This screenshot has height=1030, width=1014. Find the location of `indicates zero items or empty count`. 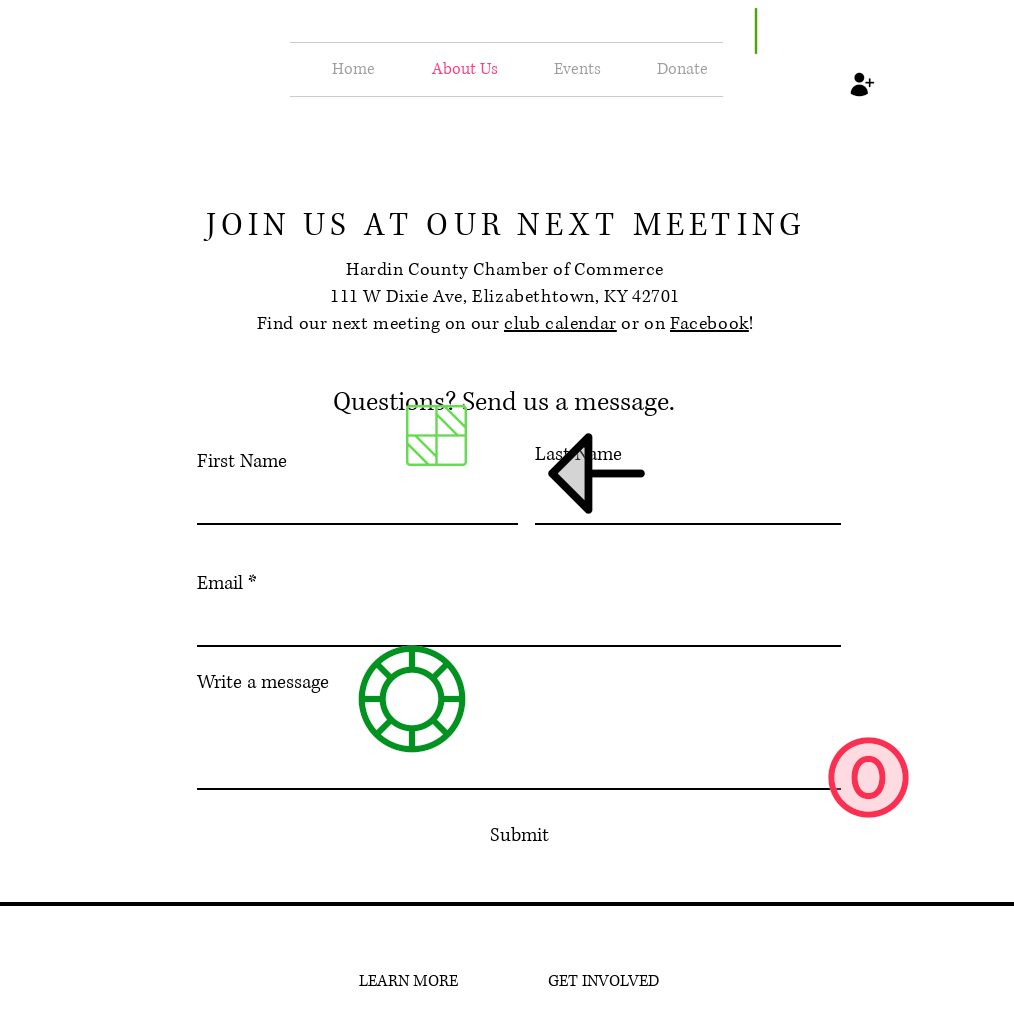

indicates zero items or empty count is located at coordinates (868, 777).